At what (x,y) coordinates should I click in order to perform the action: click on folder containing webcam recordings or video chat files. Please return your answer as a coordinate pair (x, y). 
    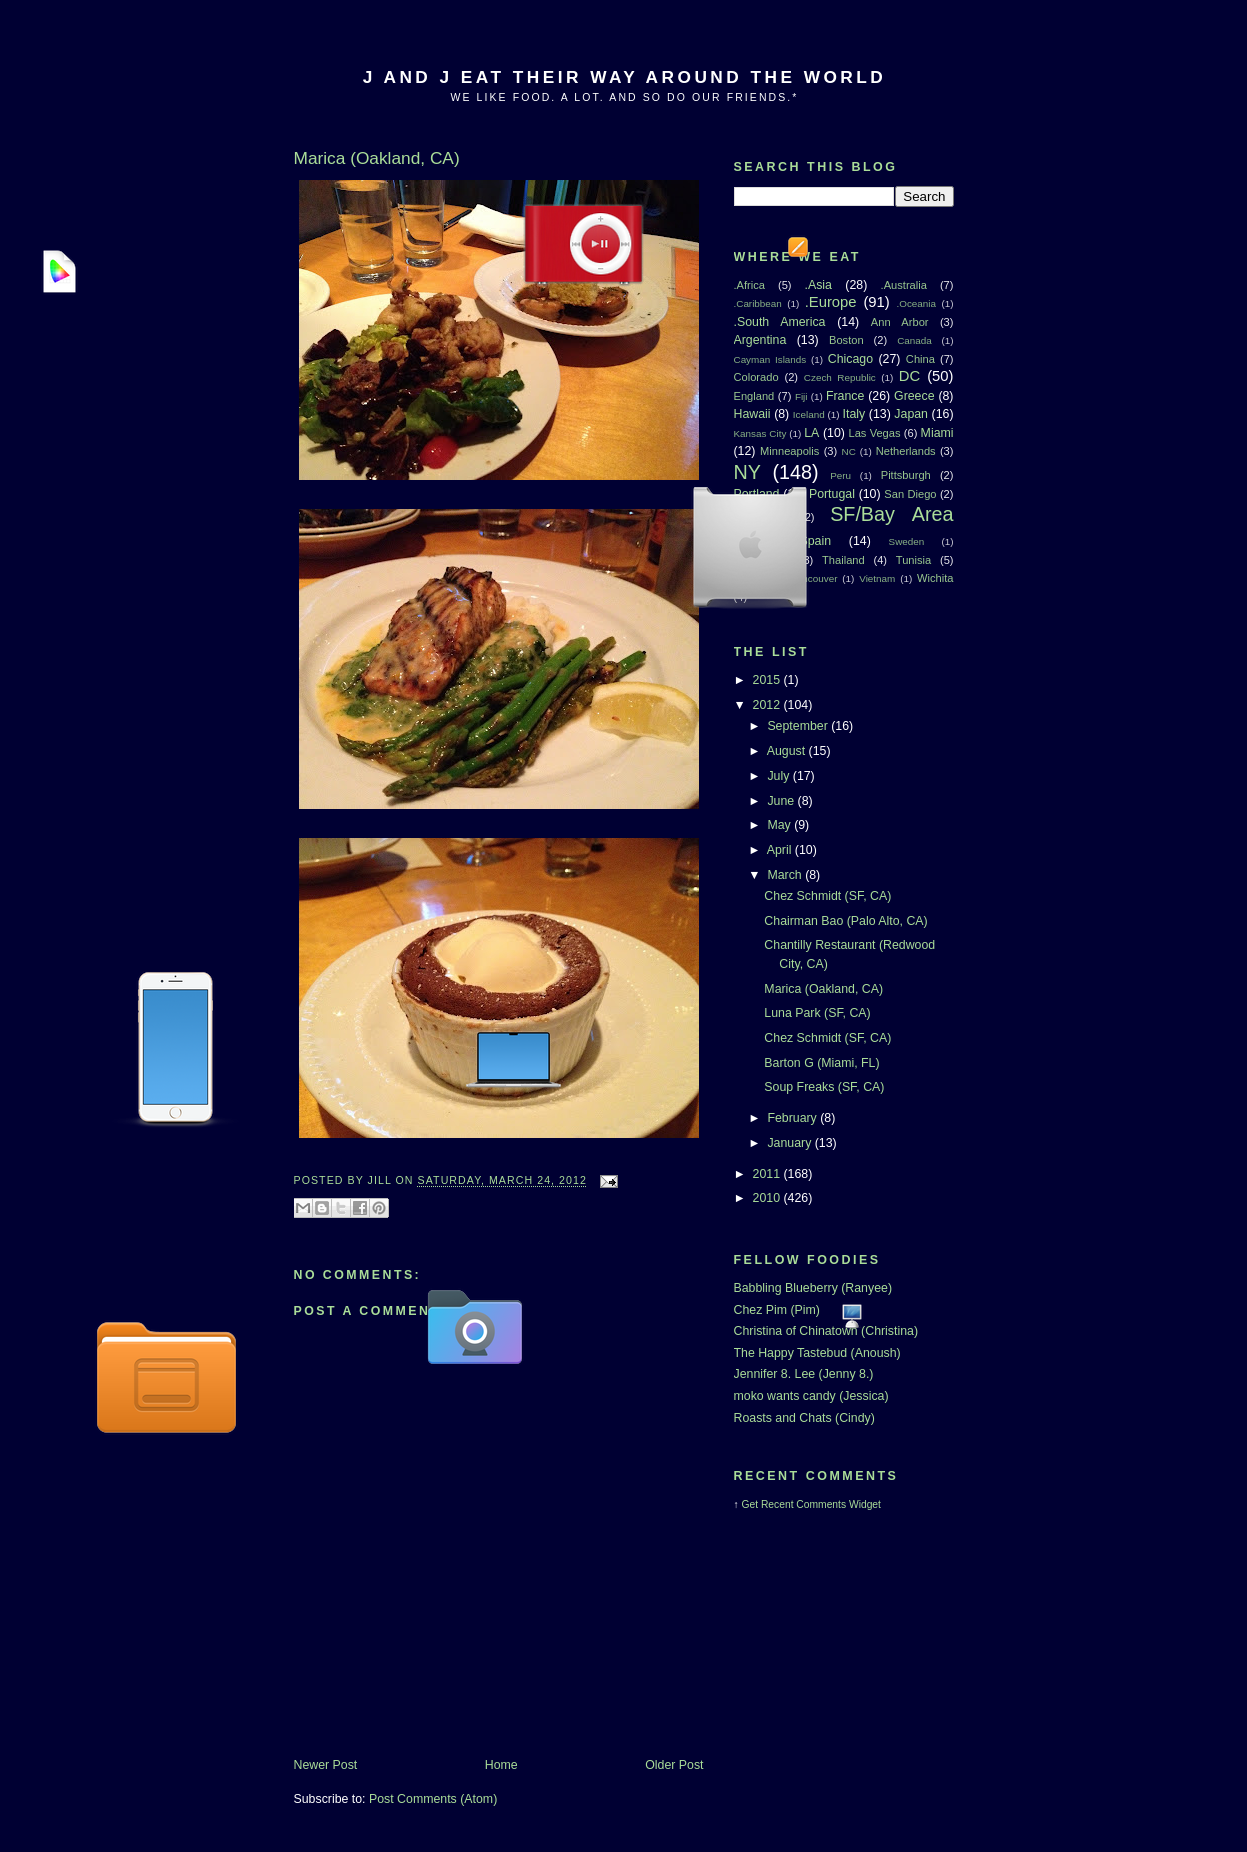
    Looking at the image, I should click on (474, 1329).